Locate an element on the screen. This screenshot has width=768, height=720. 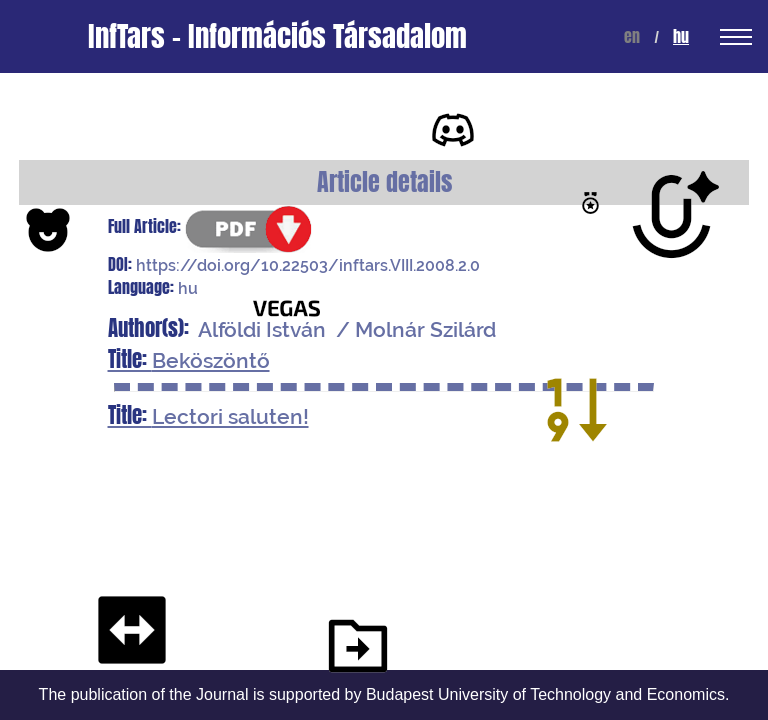
flip image horizontally is located at coordinates (132, 630).